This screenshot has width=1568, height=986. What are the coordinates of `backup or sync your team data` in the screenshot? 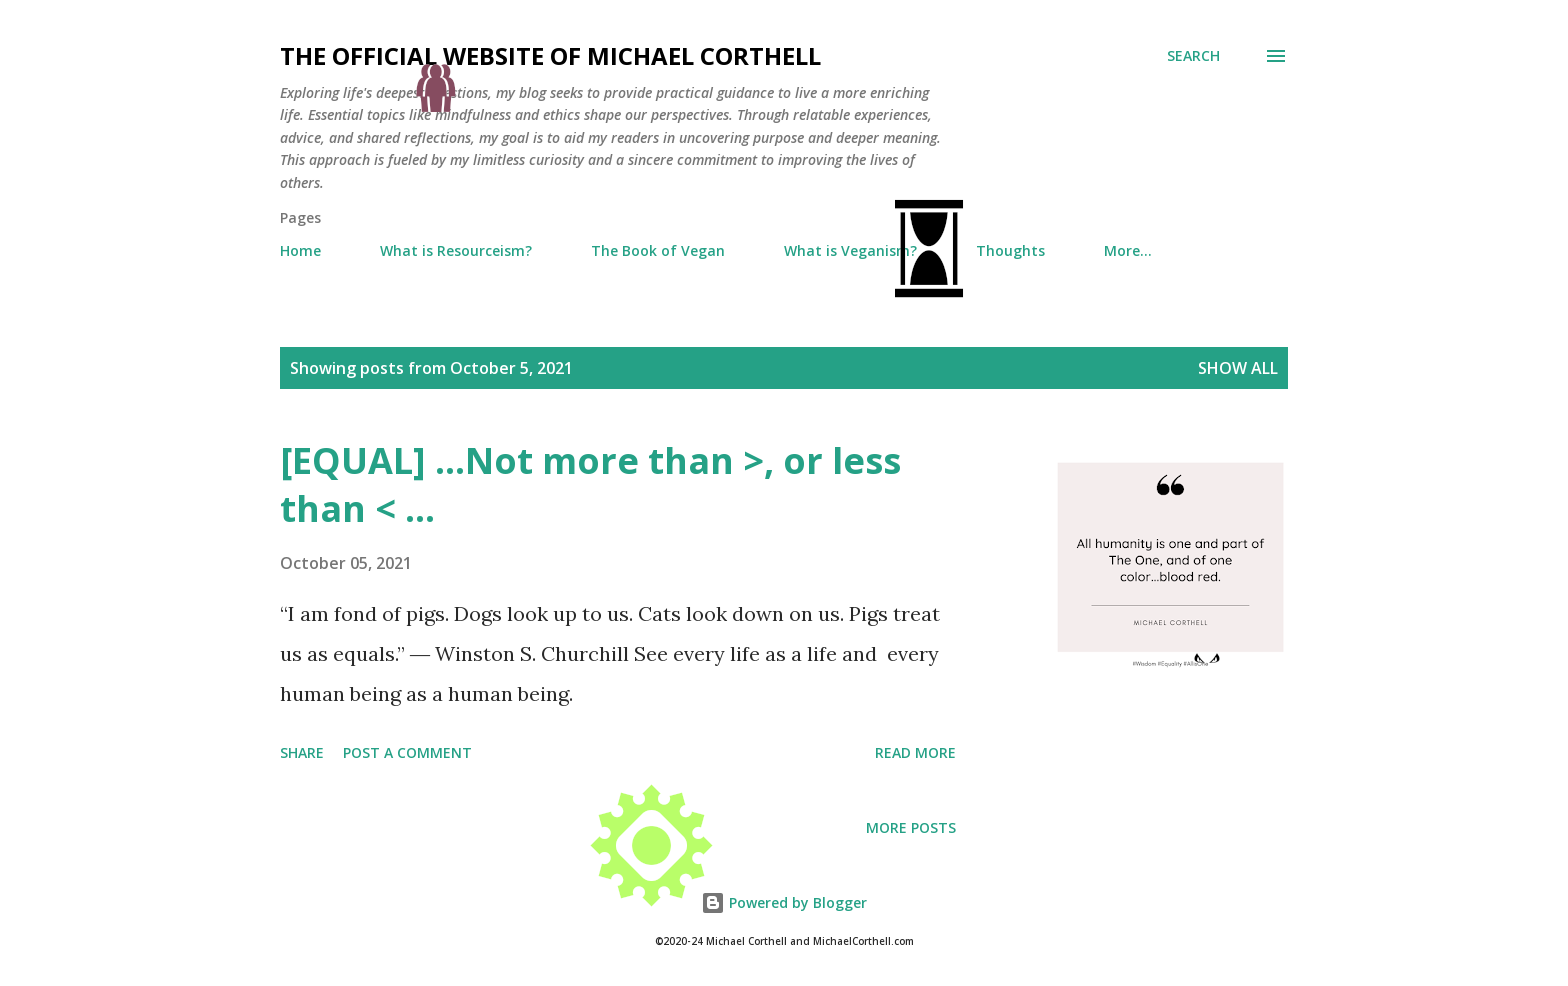 It's located at (436, 88).